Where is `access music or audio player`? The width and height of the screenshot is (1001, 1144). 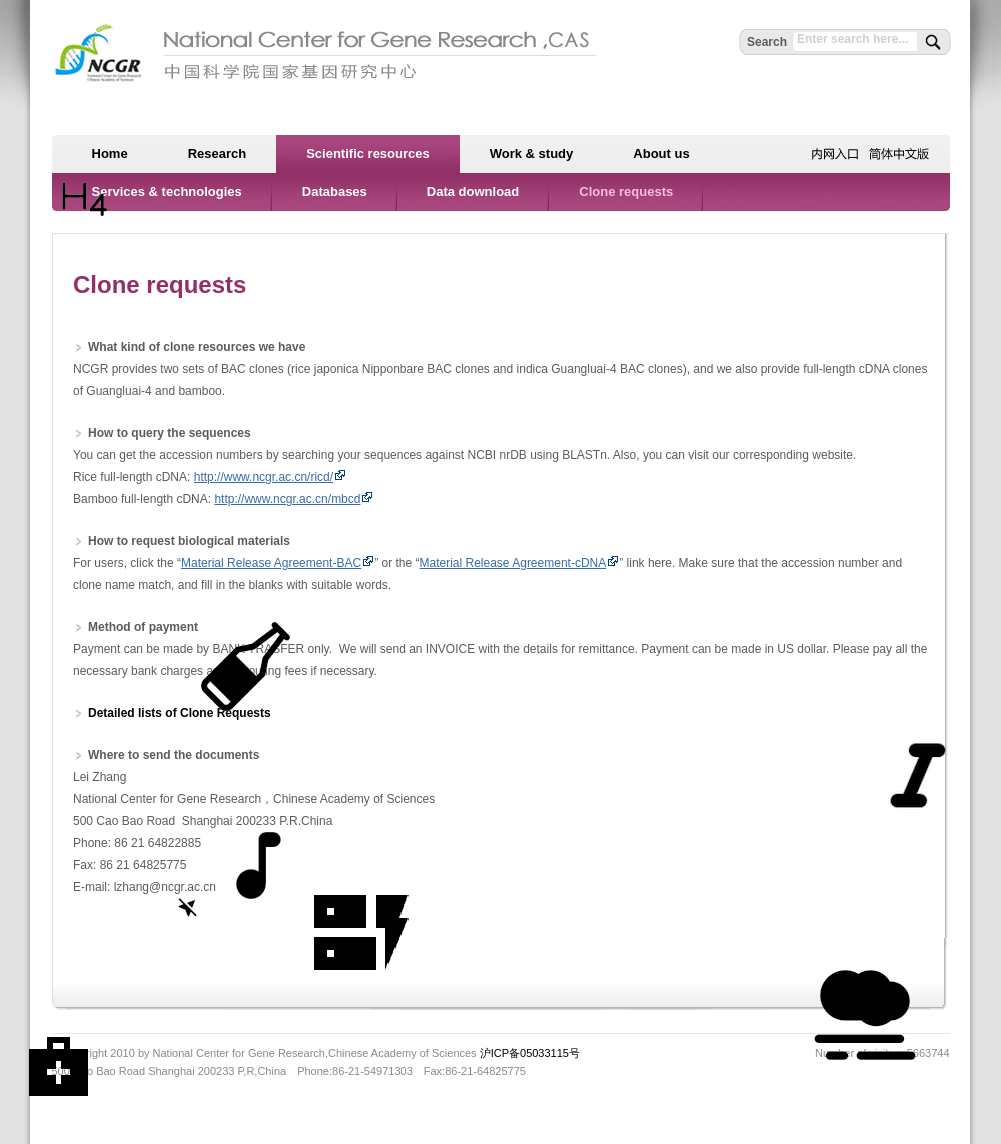
access music or audio player is located at coordinates (258, 865).